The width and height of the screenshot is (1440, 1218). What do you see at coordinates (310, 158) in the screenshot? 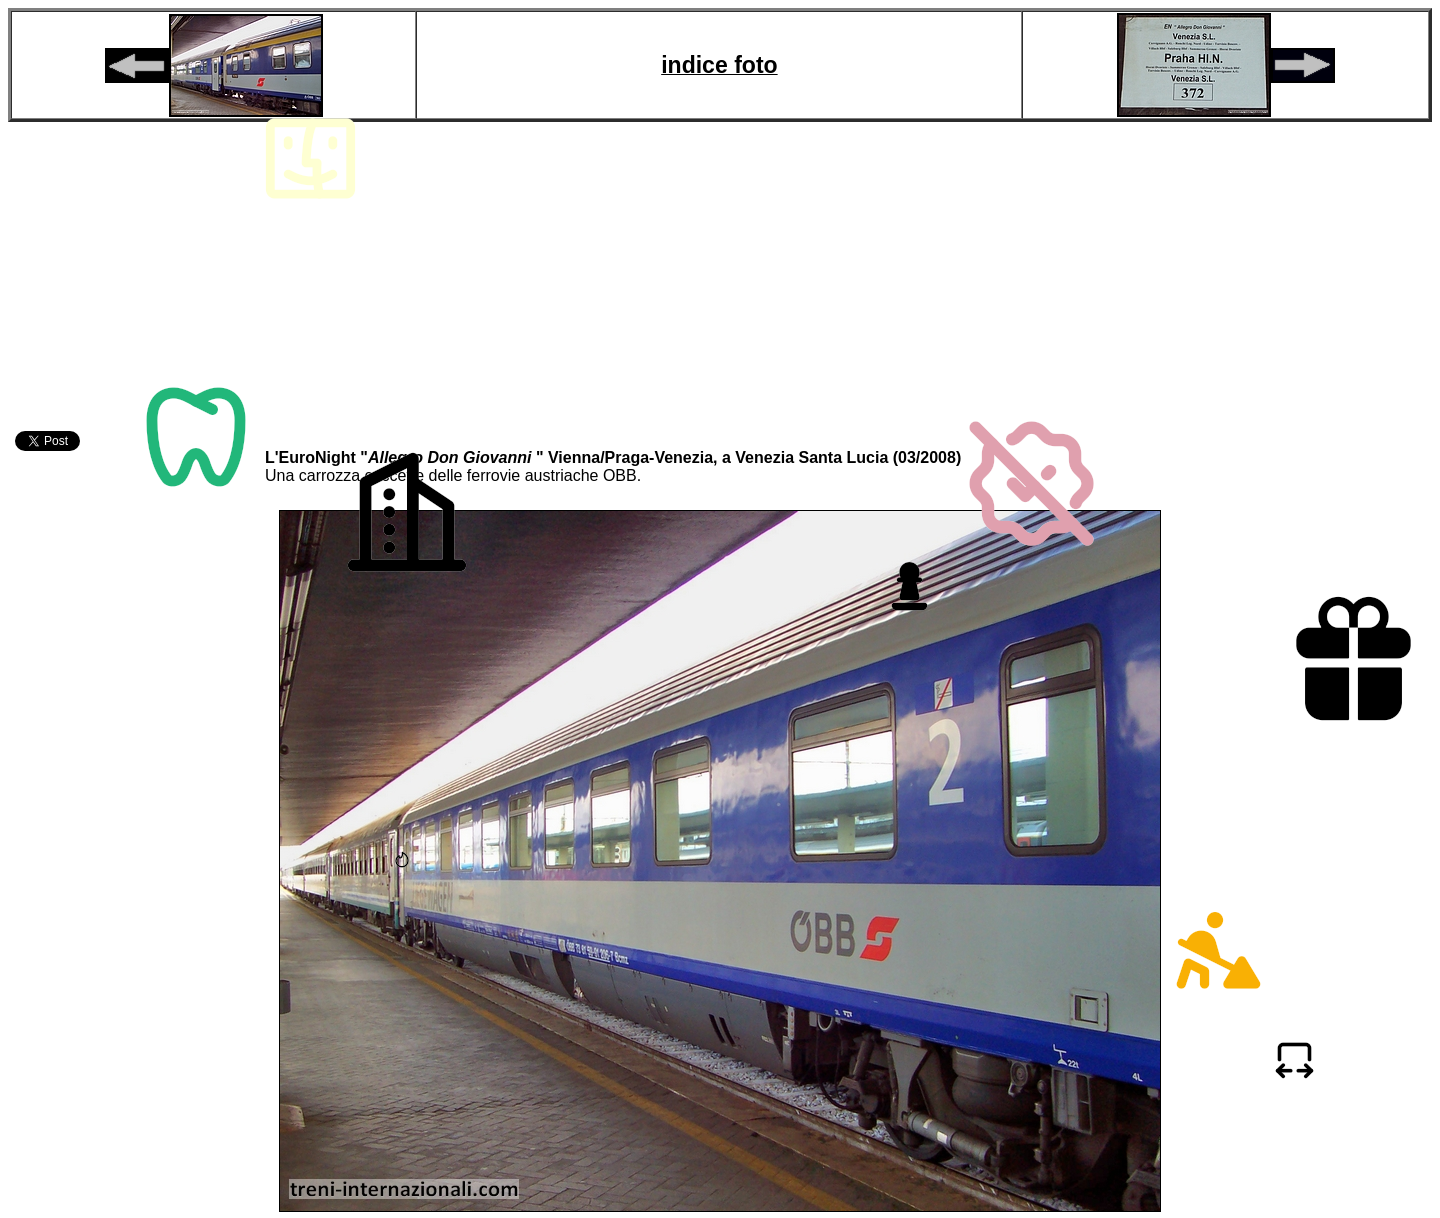
I see `open finder app on mac` at bounding box center [310, 158].